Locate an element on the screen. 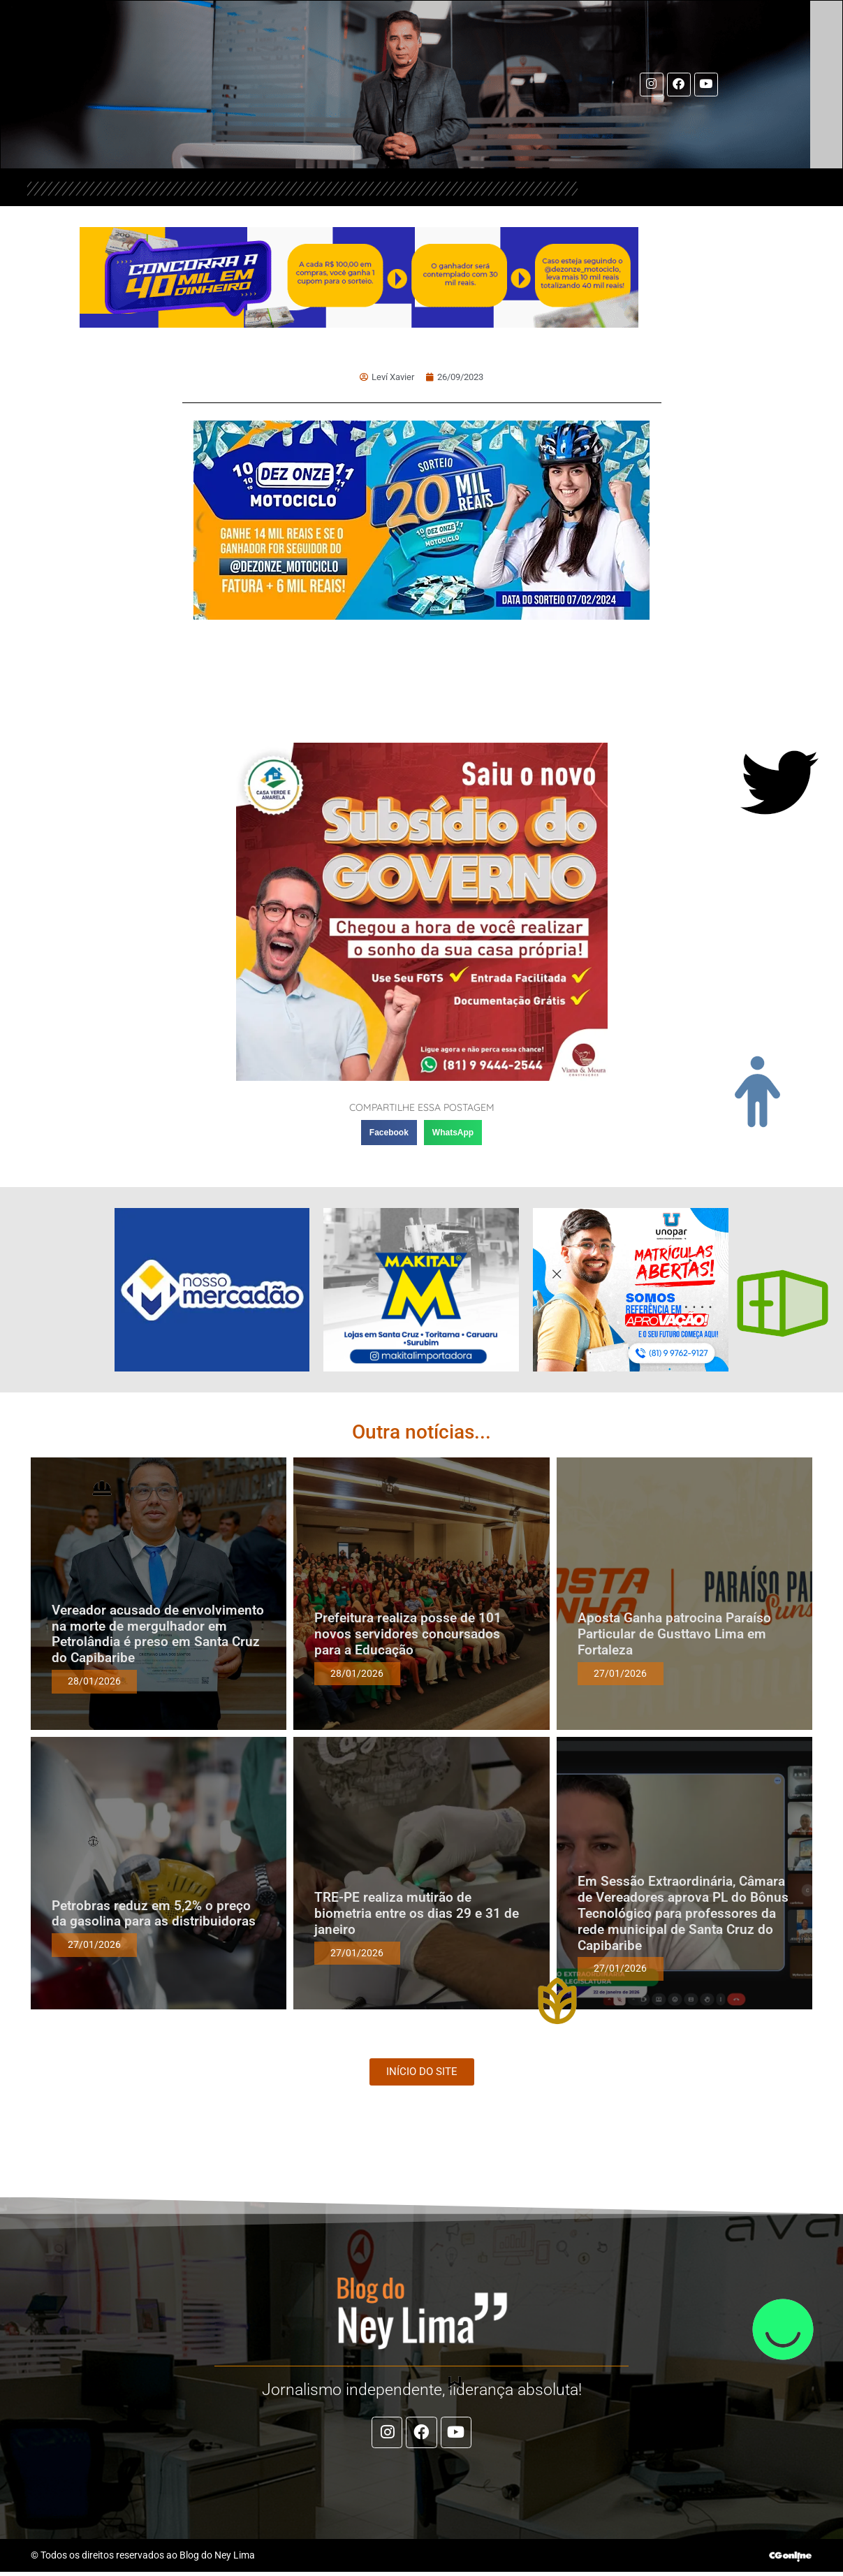 The height and width of the screenshot is (2576, 843). view your profile is located at coordinates (757, 1091).